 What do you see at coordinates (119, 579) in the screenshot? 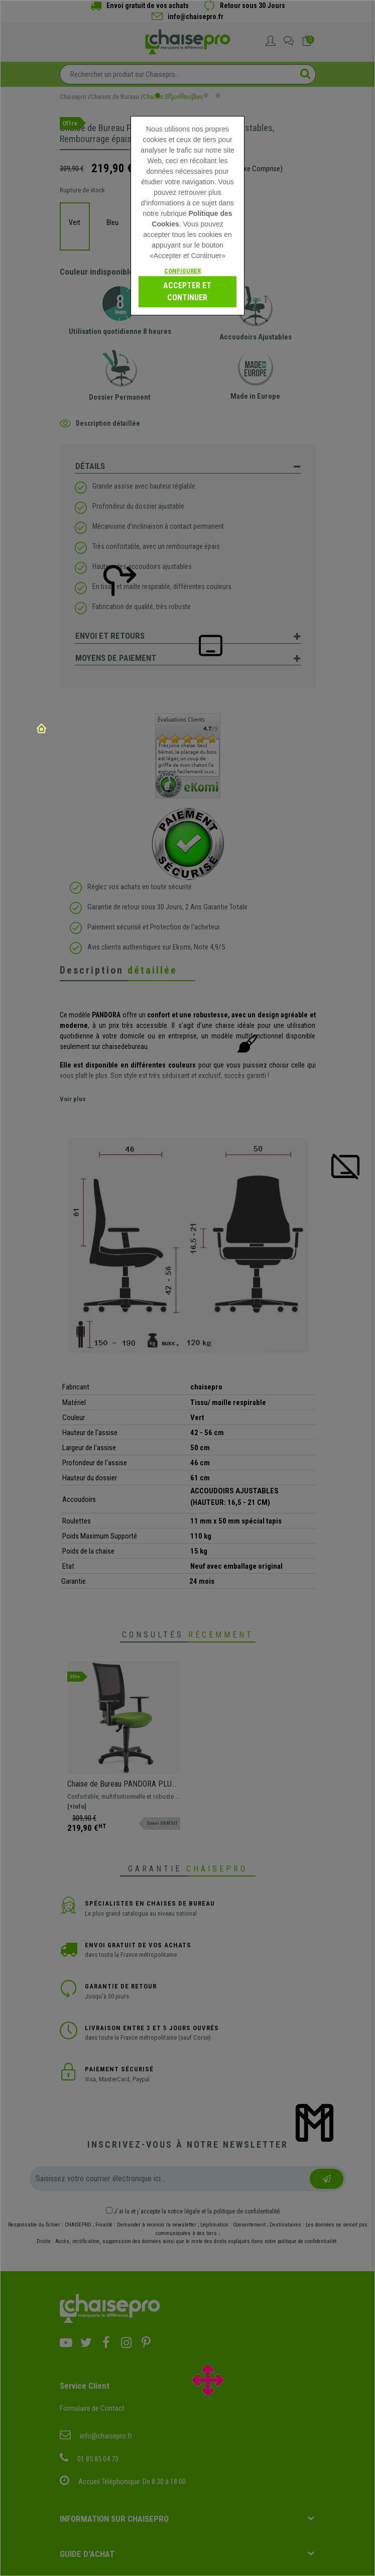
I see `take the roundabout exit to the right` at bounding box center [119, 579].